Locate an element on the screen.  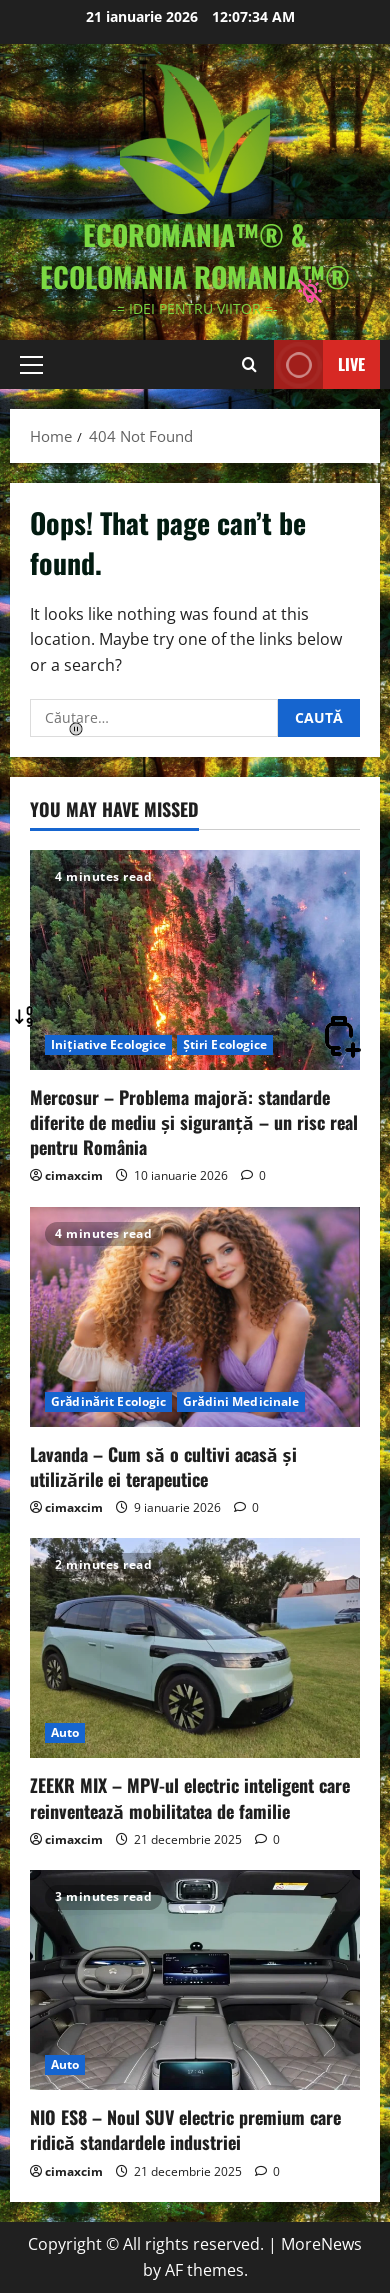
add a new smartwatch device is located at coordinates (339, 1036).